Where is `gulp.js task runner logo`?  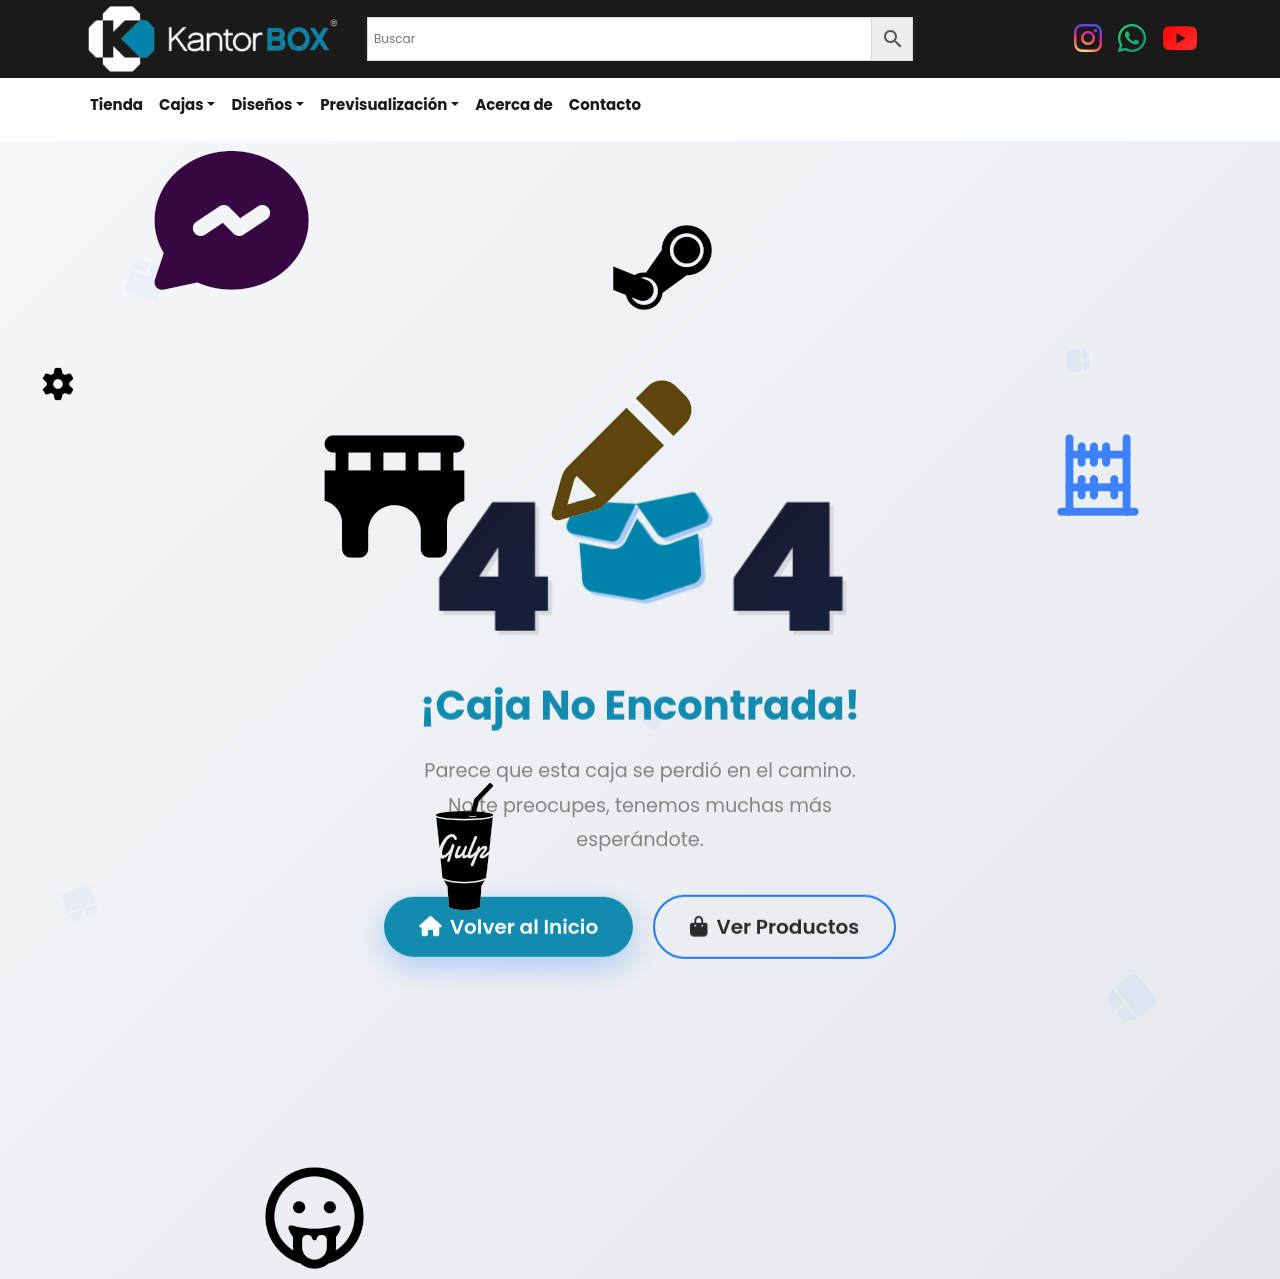
gulp.js task runner logo is located at coordinates (464, 846).